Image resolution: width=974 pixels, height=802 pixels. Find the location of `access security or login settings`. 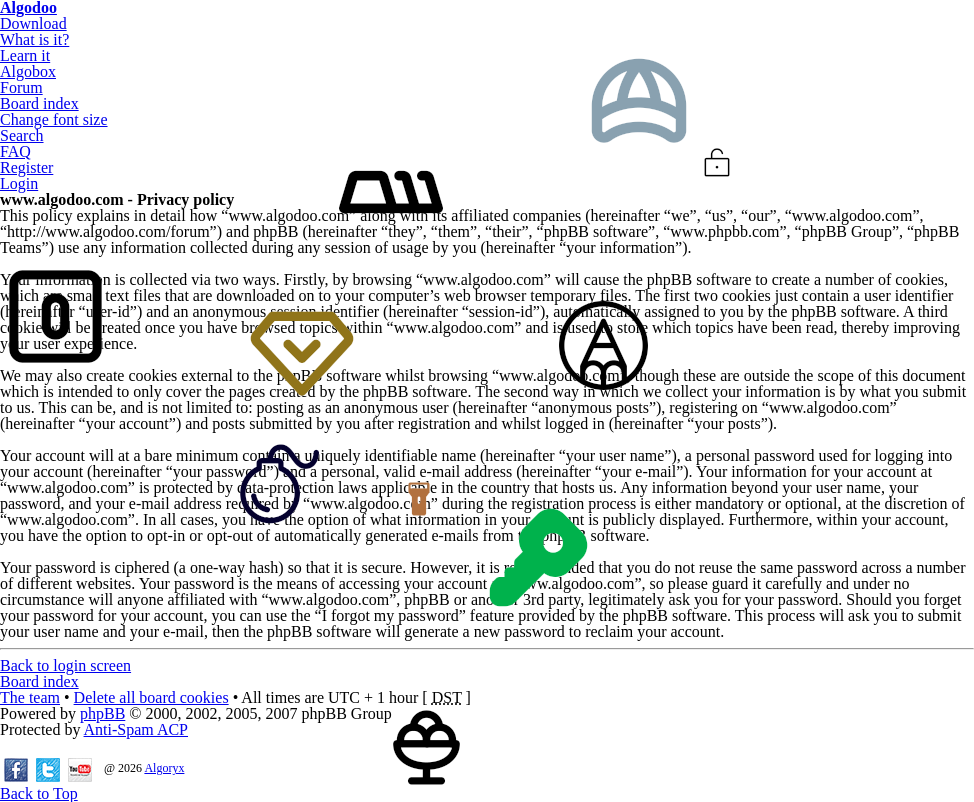

access security or login settings is located at coordinates (538, 557).